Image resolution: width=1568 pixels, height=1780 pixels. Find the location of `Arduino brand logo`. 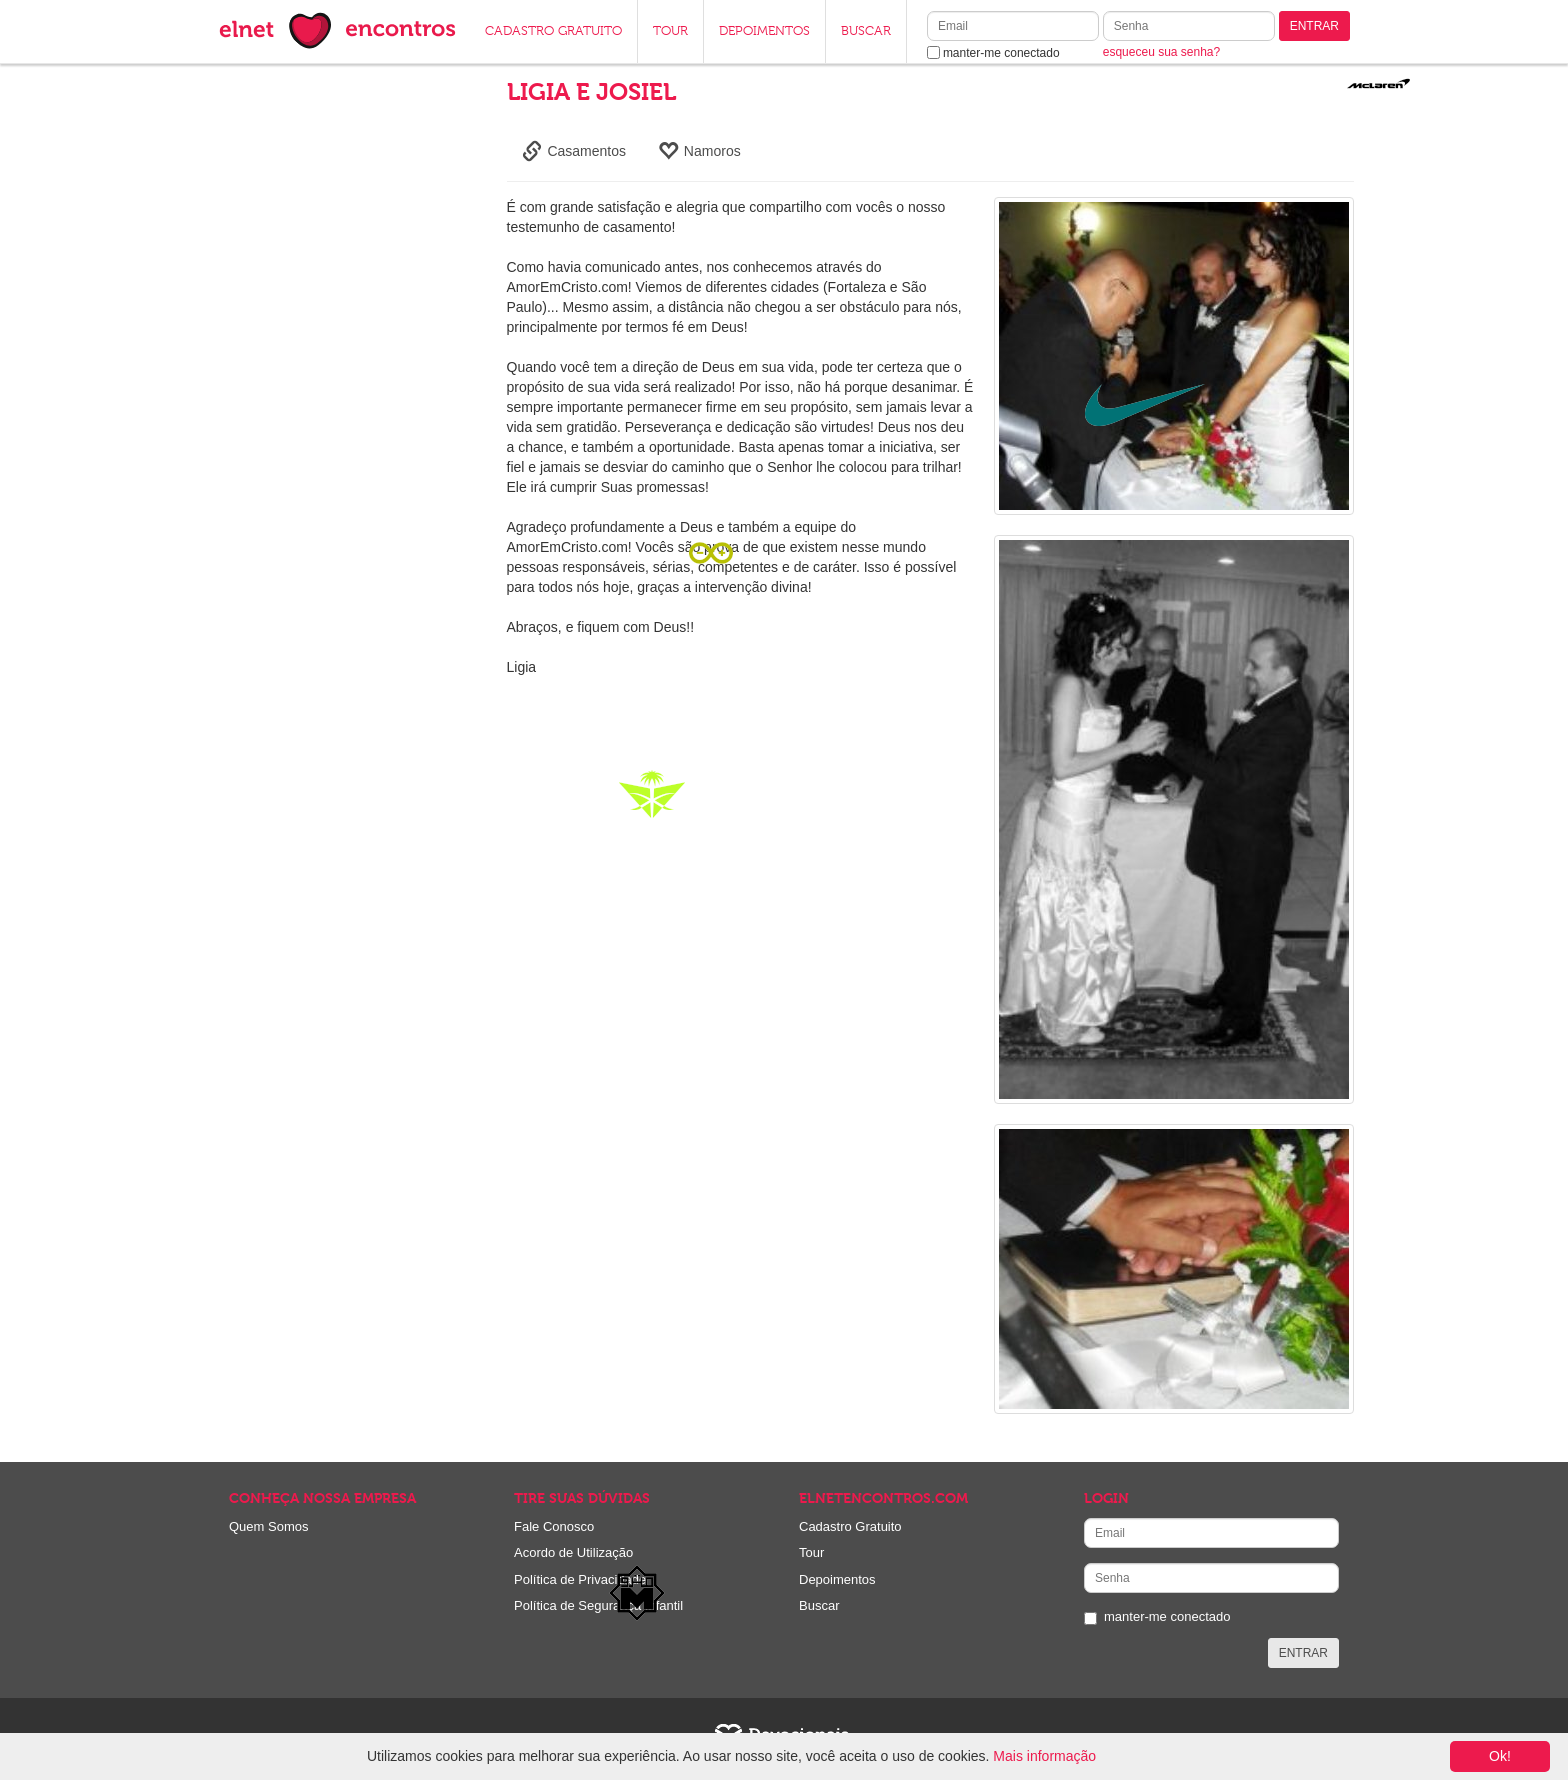

Arduino brand logo is located at coordinates (711, 553).